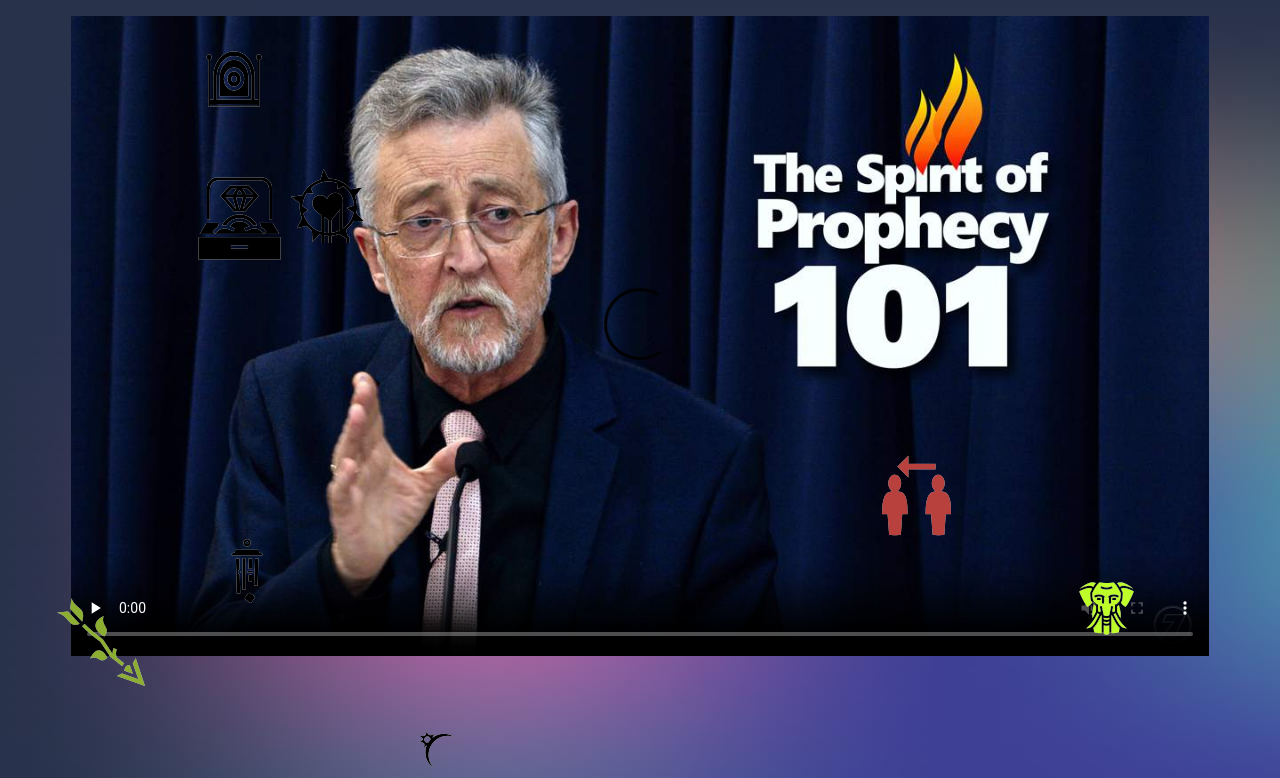 The image size is (1280, 778). I want to click on indicates a natural or organic navigation path, so click(101, 642).